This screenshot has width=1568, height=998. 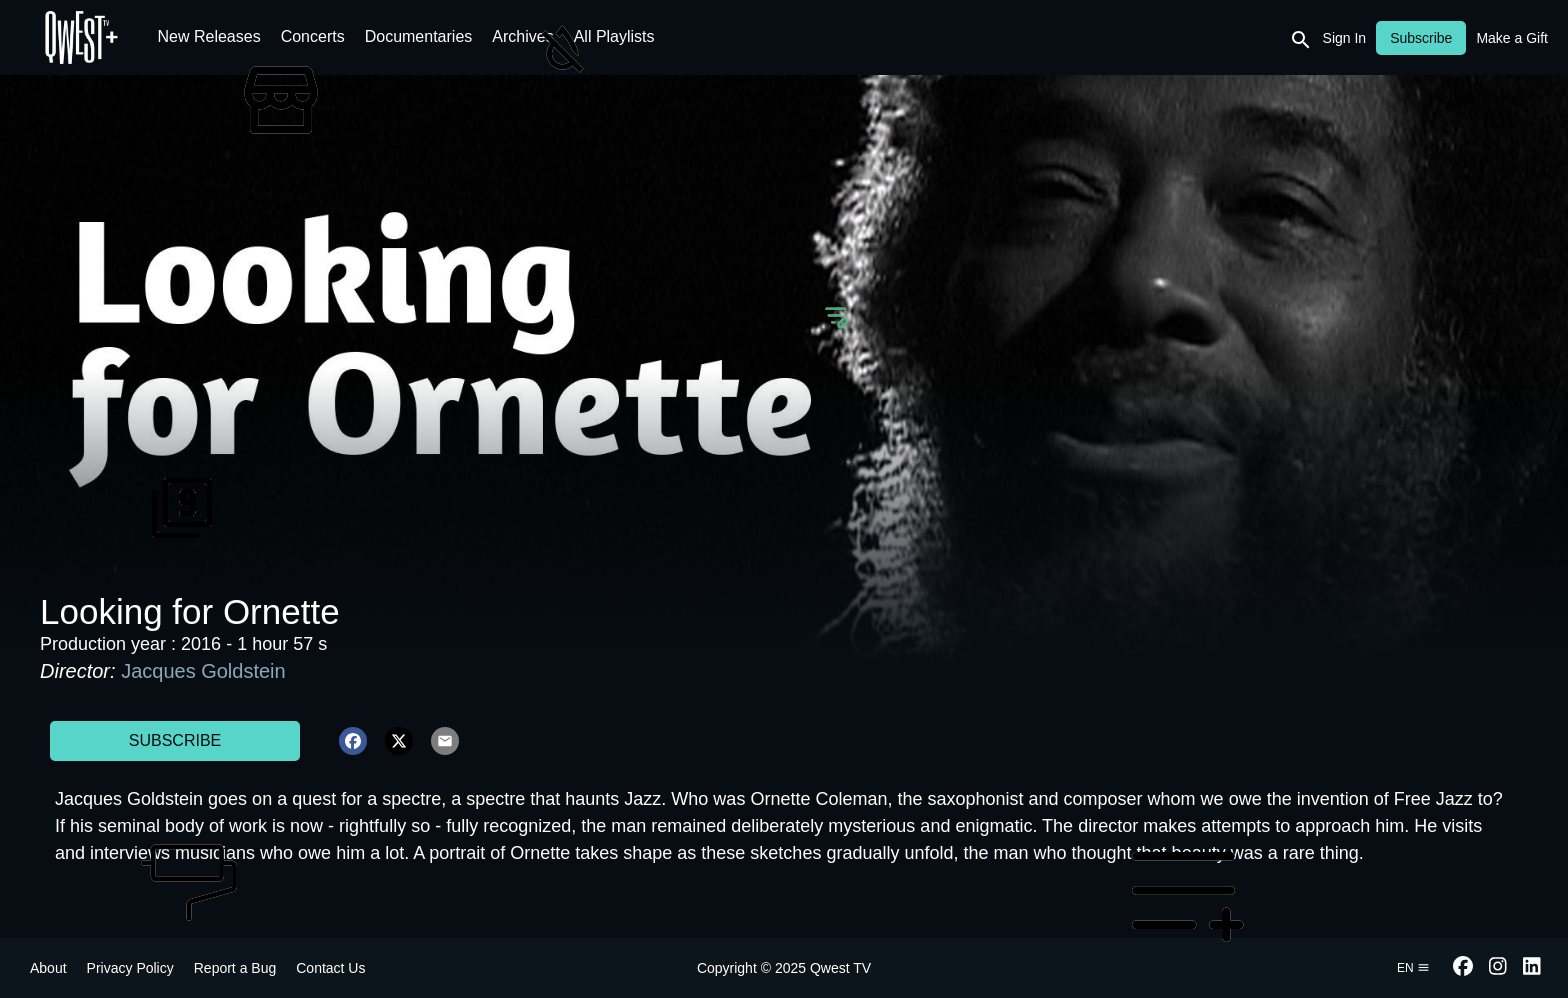 I want to click on indicates 9 items or layers stacked, so click(x=182, y=508).